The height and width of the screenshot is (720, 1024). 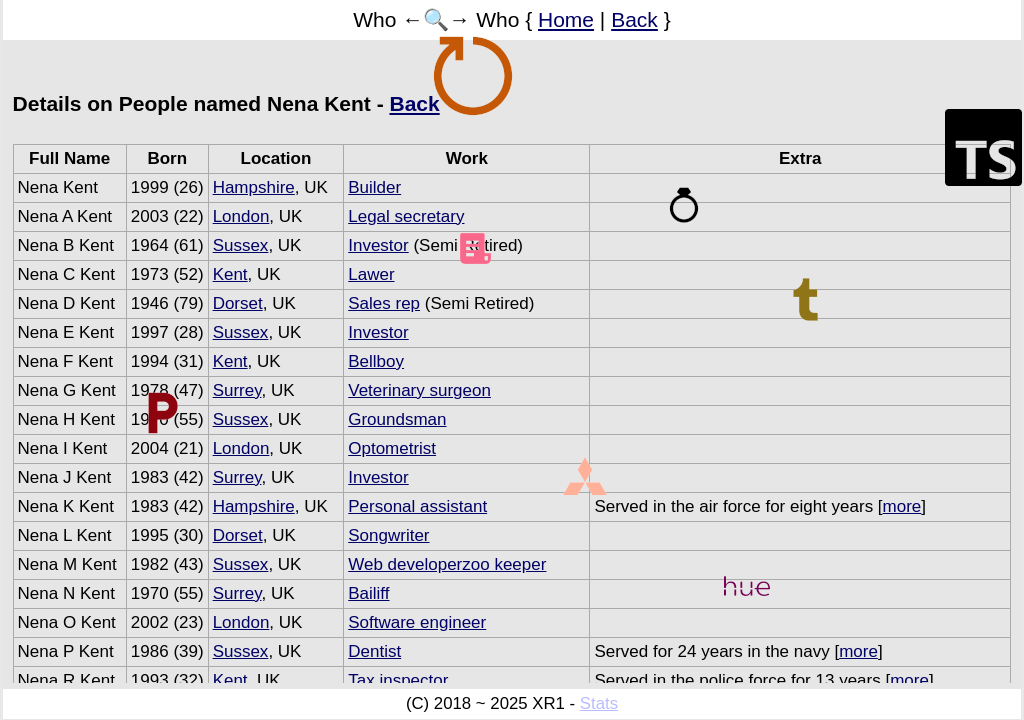 What do you see at coordinates (475, 248) in the screenshot?
I see `view document list or file details` at bounding box center [475, 248].